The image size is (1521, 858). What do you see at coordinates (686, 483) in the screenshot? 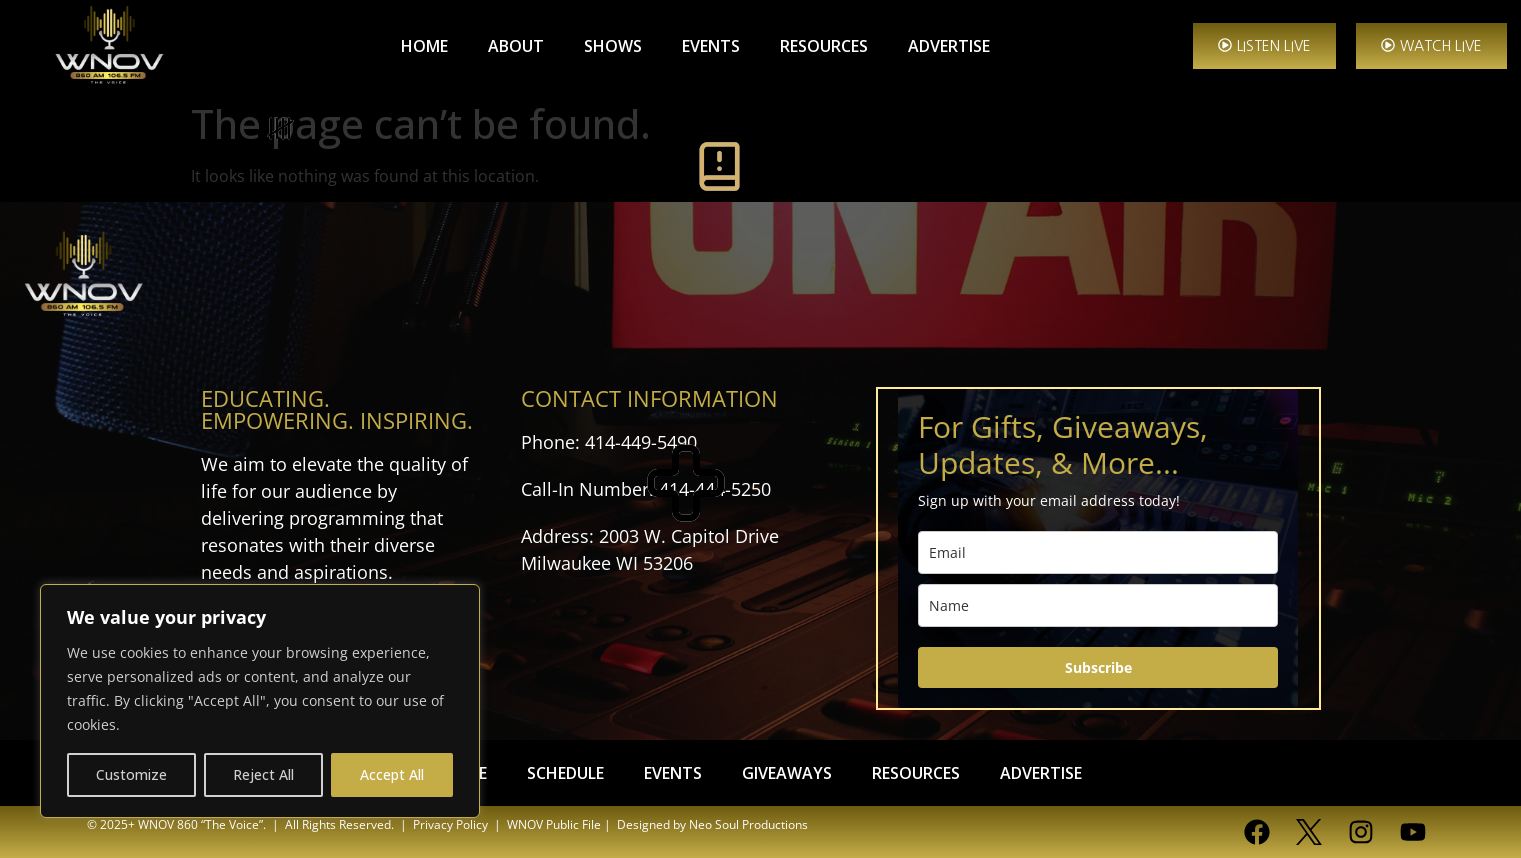
I see `access health or medical features` at bounding box center [686, 483].